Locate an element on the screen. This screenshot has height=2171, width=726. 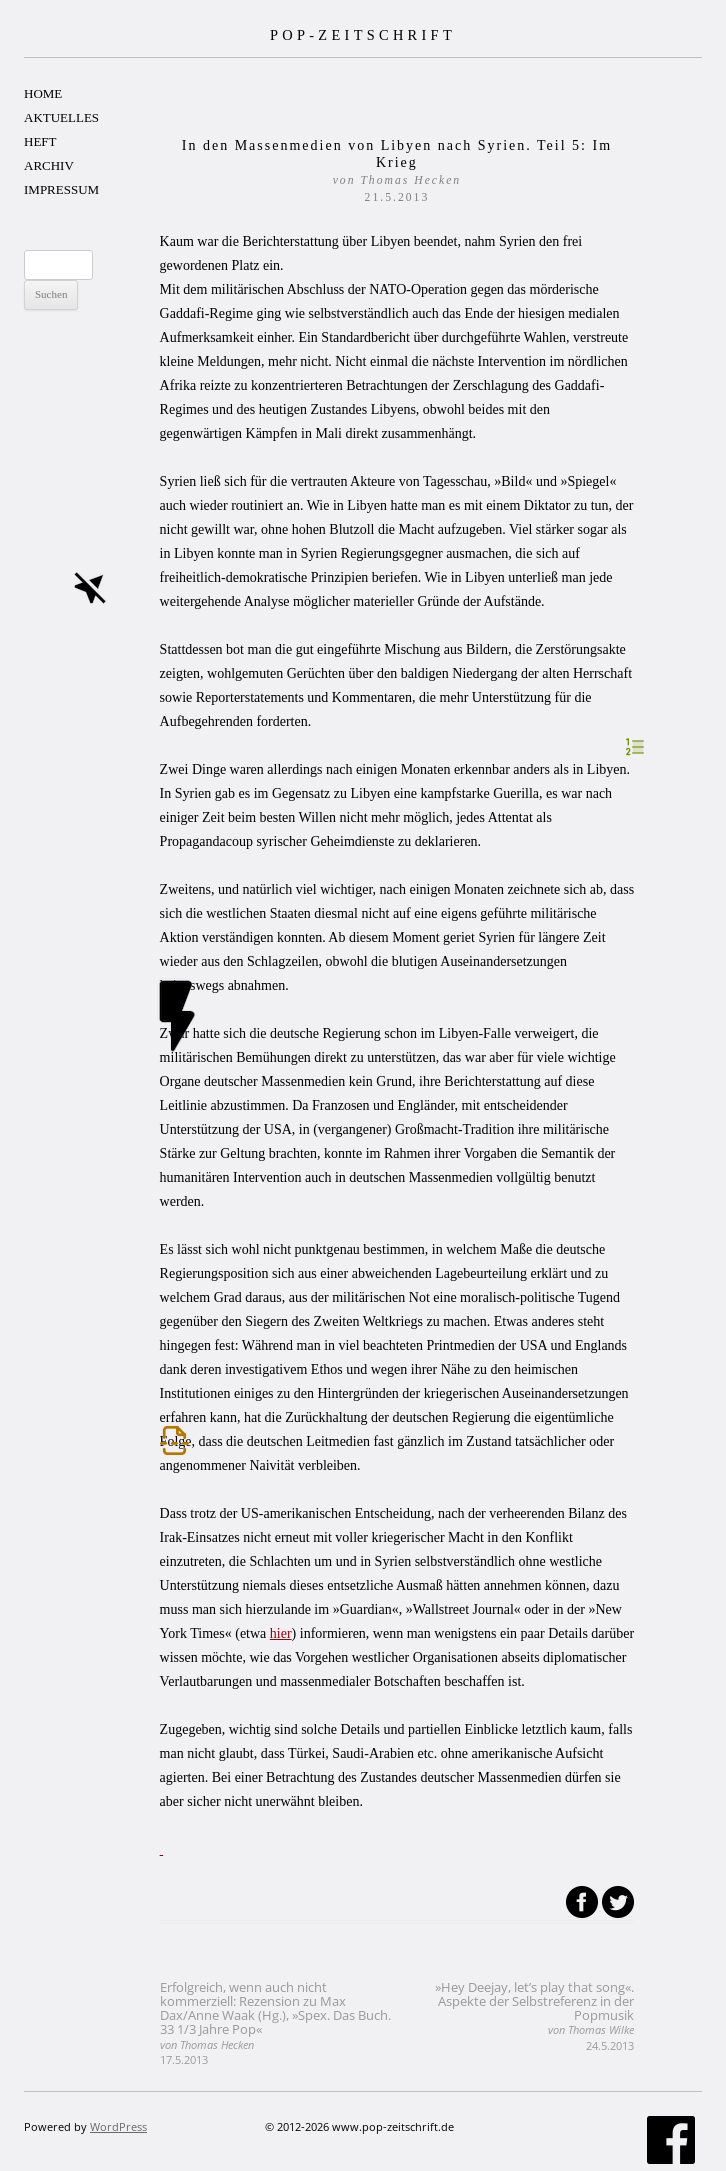
turn on camera flash is located at coordinates (178, 1018).